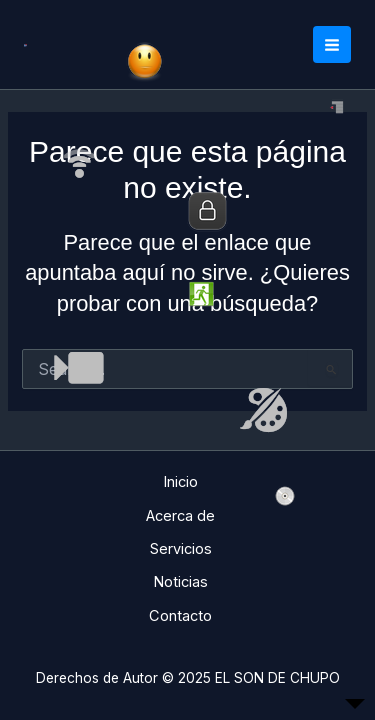 This screenshot has height=720, width=375. Describe the element at coordinates (263, 411) in the screenshot. I see `open graphics or drawing applications` at that location.